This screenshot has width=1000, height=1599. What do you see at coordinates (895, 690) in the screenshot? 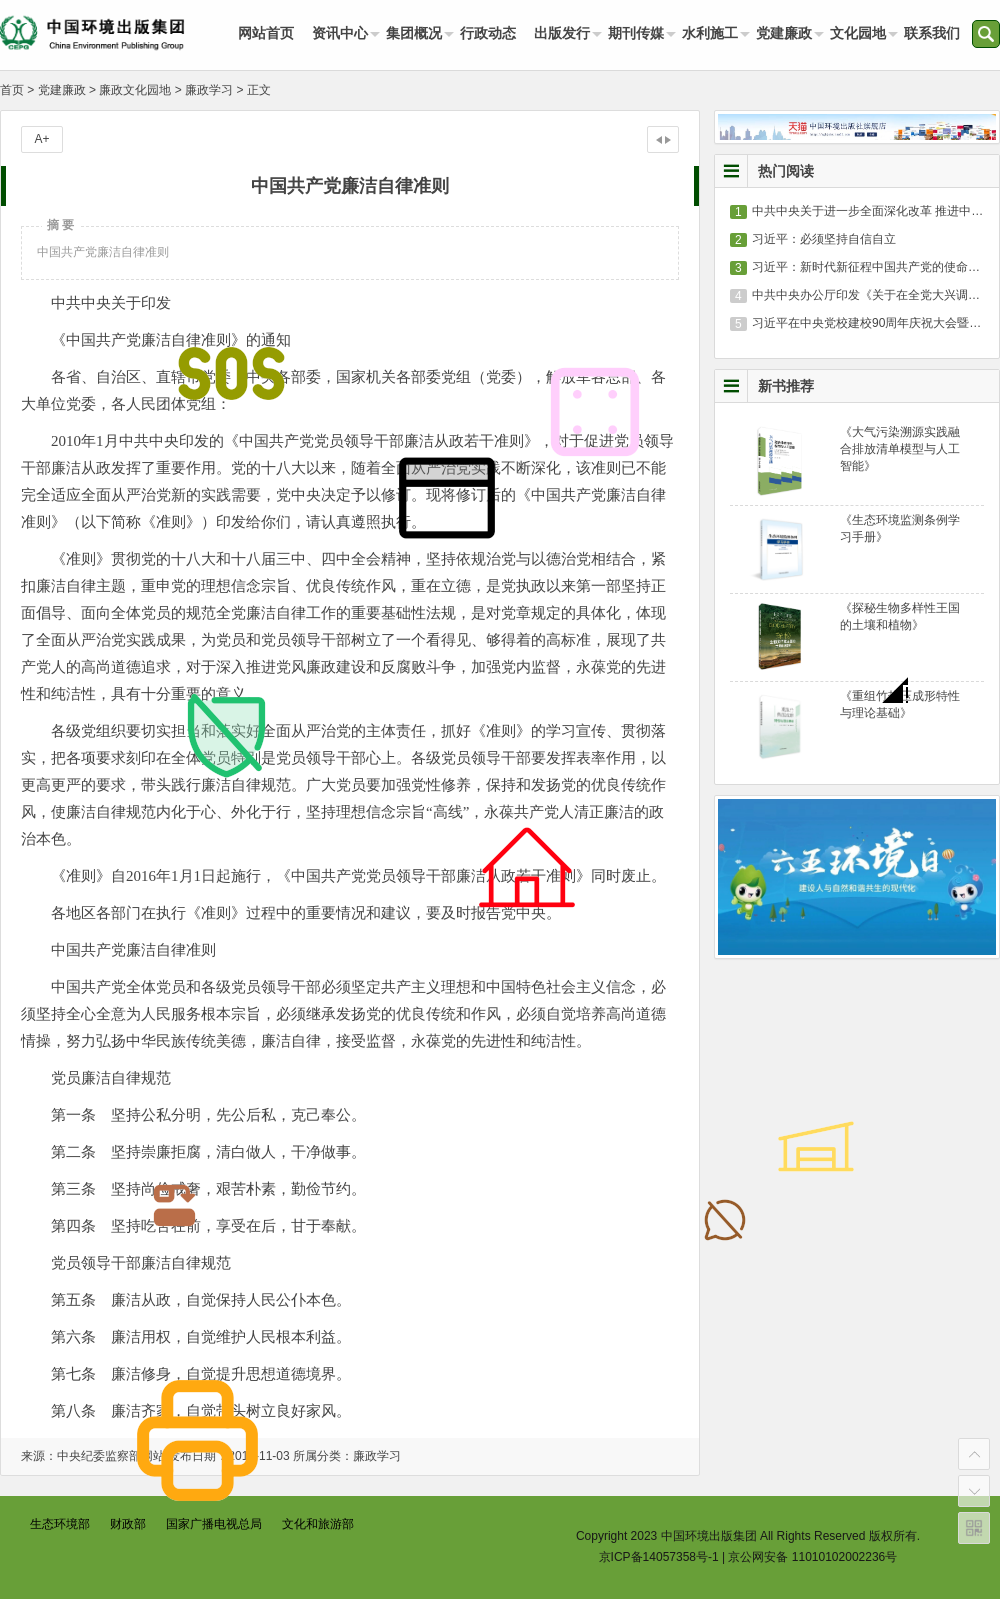
I see `indicates full cellular signal but no internet connection` at bounding box center [895, 690].